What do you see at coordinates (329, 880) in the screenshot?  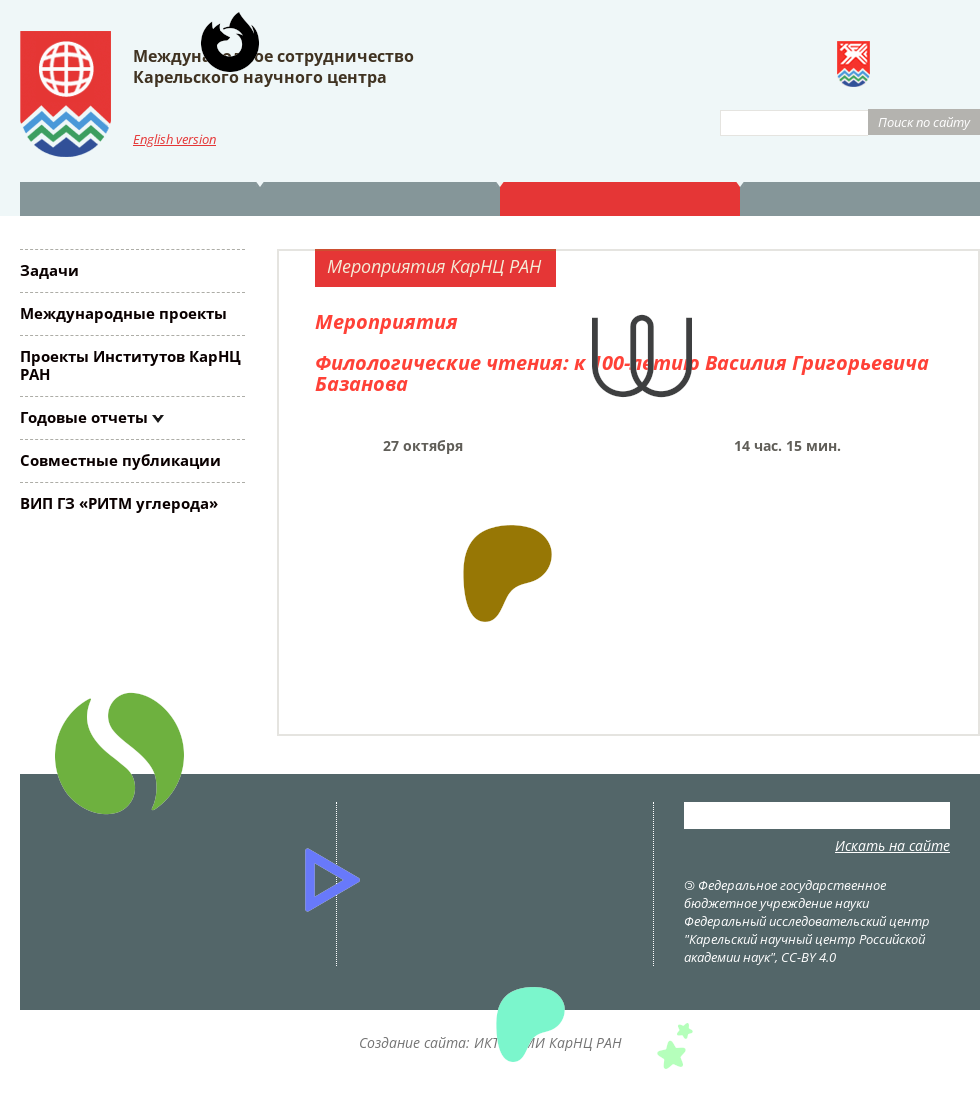 I see `play media or video content` at bounding box center [329, 880].